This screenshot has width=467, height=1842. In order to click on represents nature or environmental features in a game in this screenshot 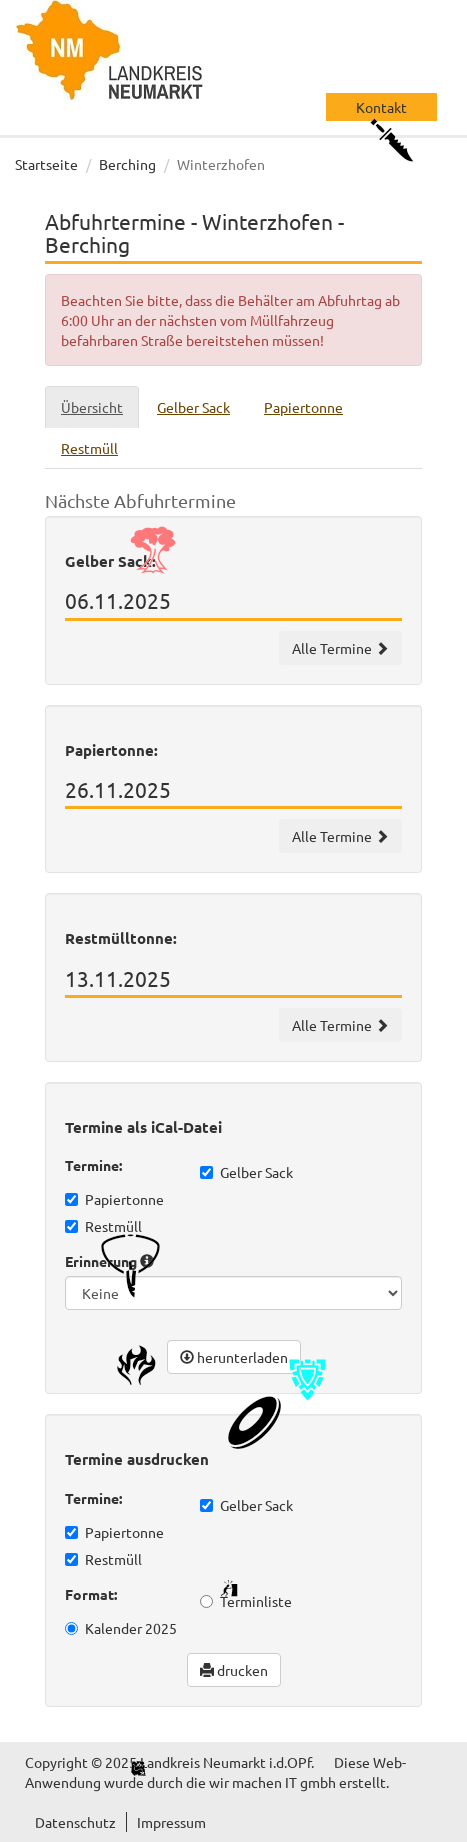, I will do `click(153, 550)`.